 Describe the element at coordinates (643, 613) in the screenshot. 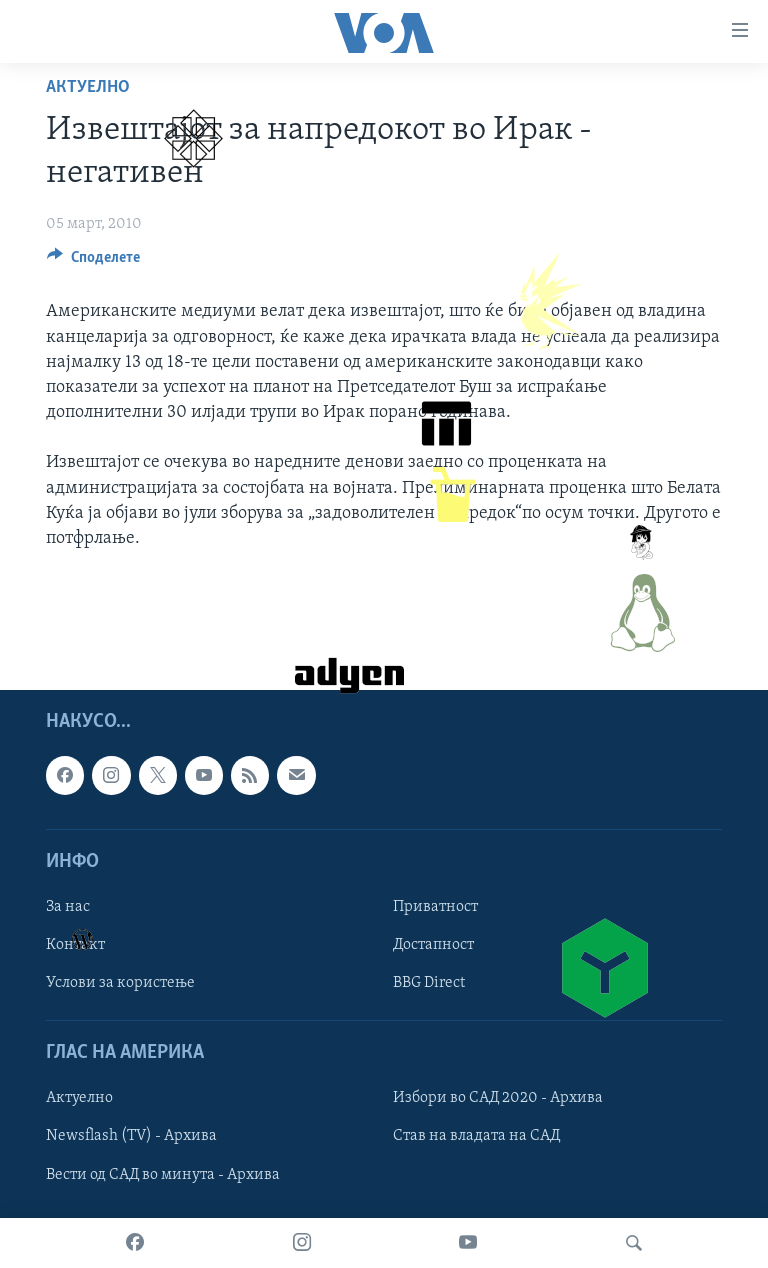

I see `linux operating system logo` at that location.